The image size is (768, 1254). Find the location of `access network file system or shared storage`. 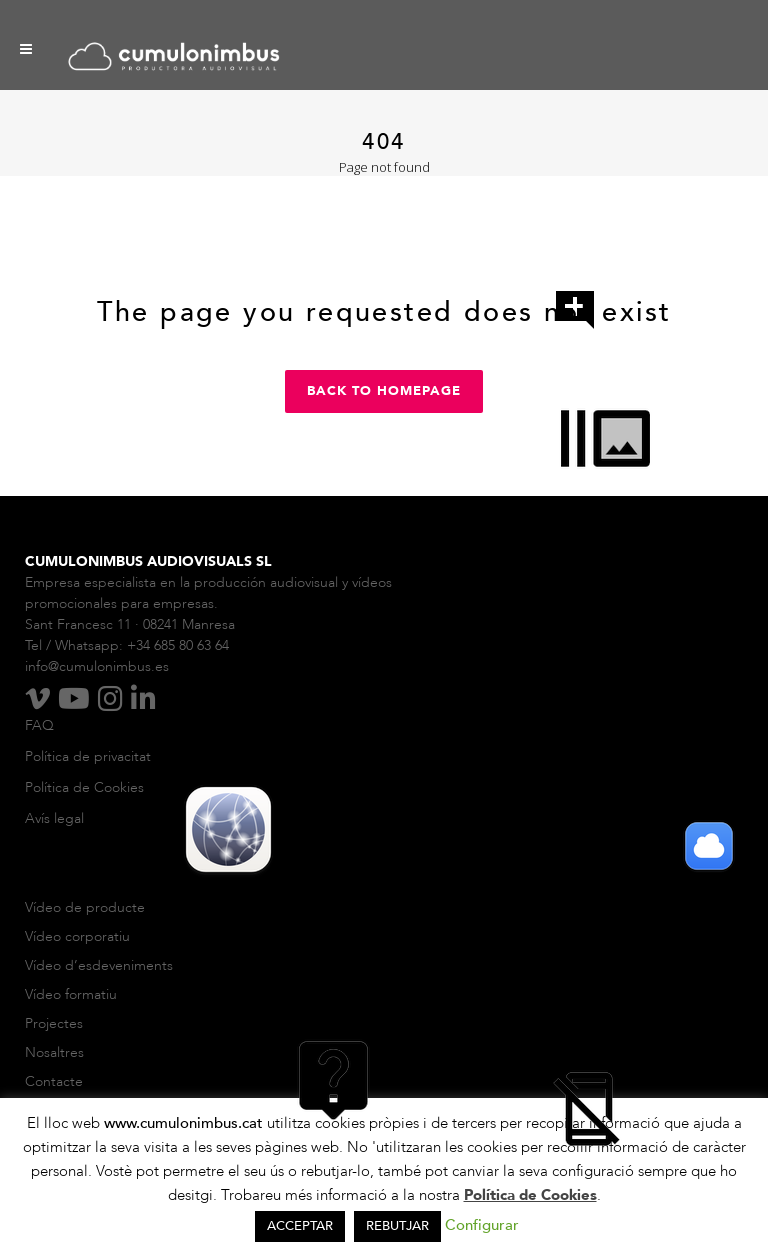

access network file system or shared storage is located at coordinates (228, 829).